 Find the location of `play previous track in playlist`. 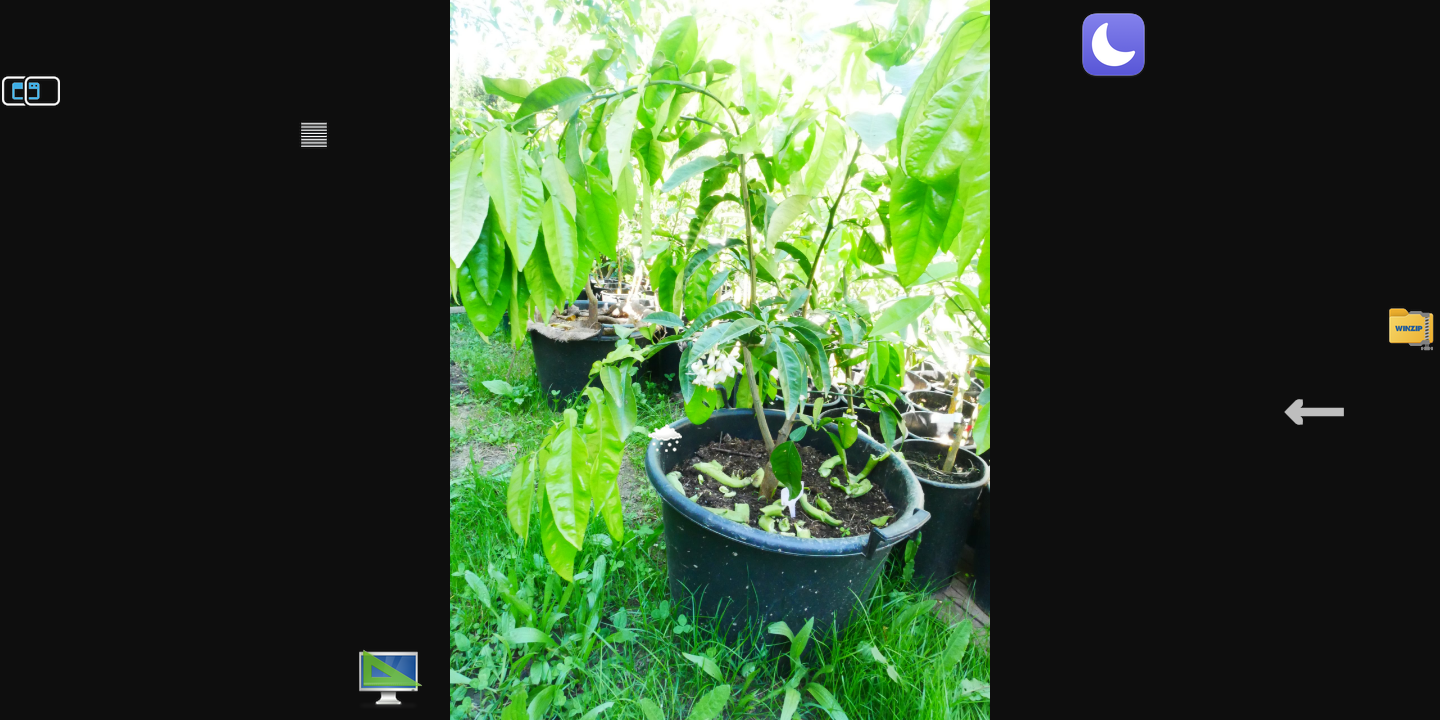

play previous track in playlist is located at coordinates (1315, 412).